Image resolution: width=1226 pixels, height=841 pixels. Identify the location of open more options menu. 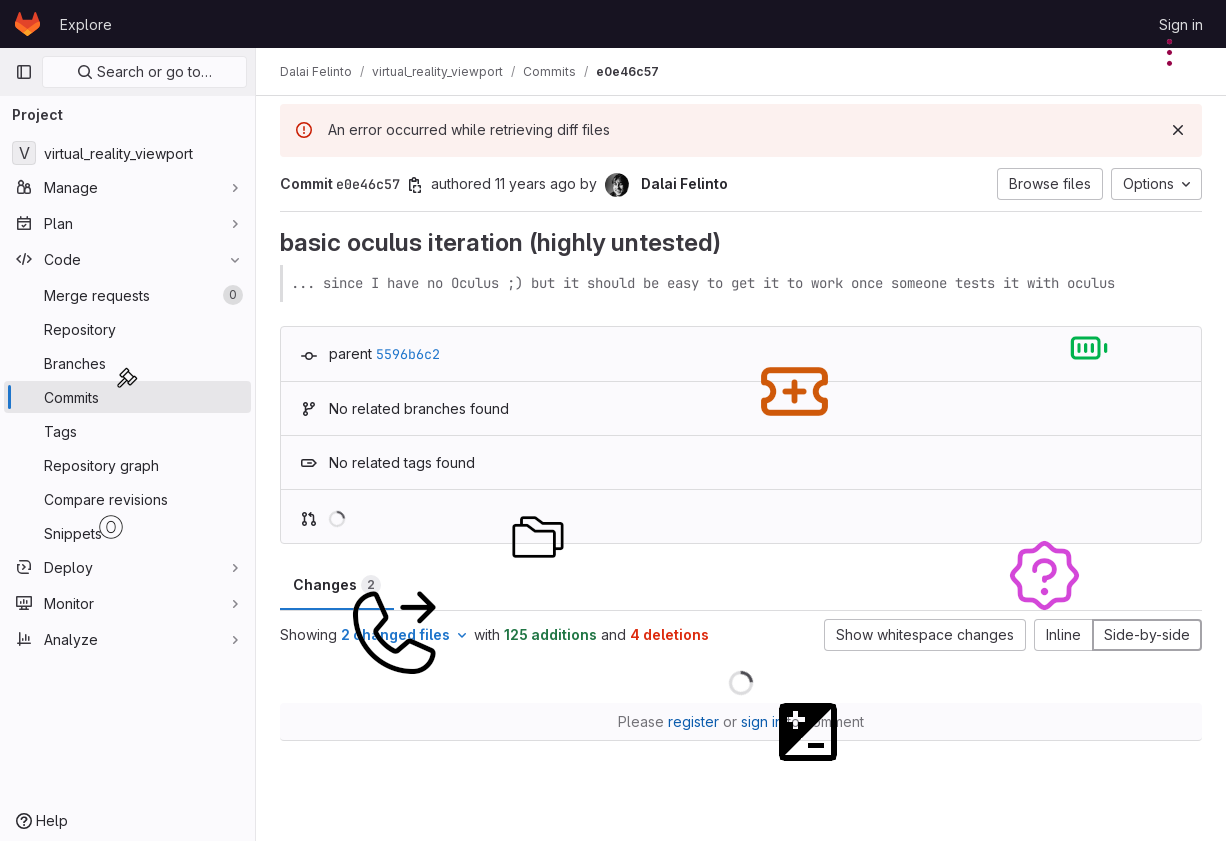
(1169, 52).